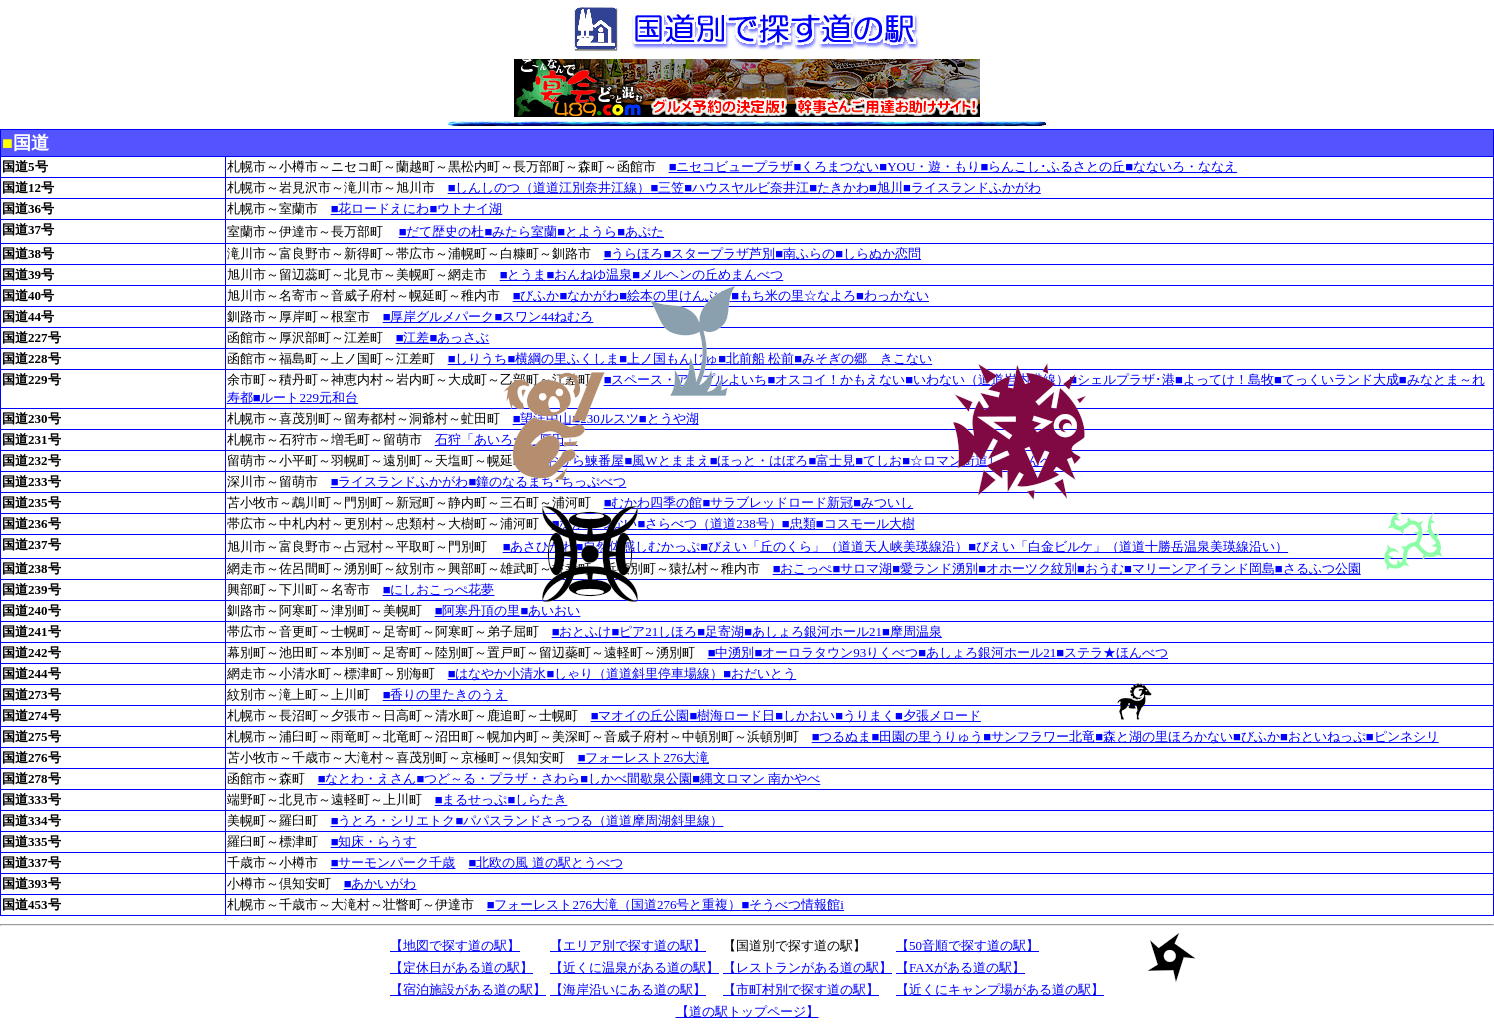  Describe the element at coordinates (1171, 957) in the screenshot. I see `activate spin attack or special ability` at that location.